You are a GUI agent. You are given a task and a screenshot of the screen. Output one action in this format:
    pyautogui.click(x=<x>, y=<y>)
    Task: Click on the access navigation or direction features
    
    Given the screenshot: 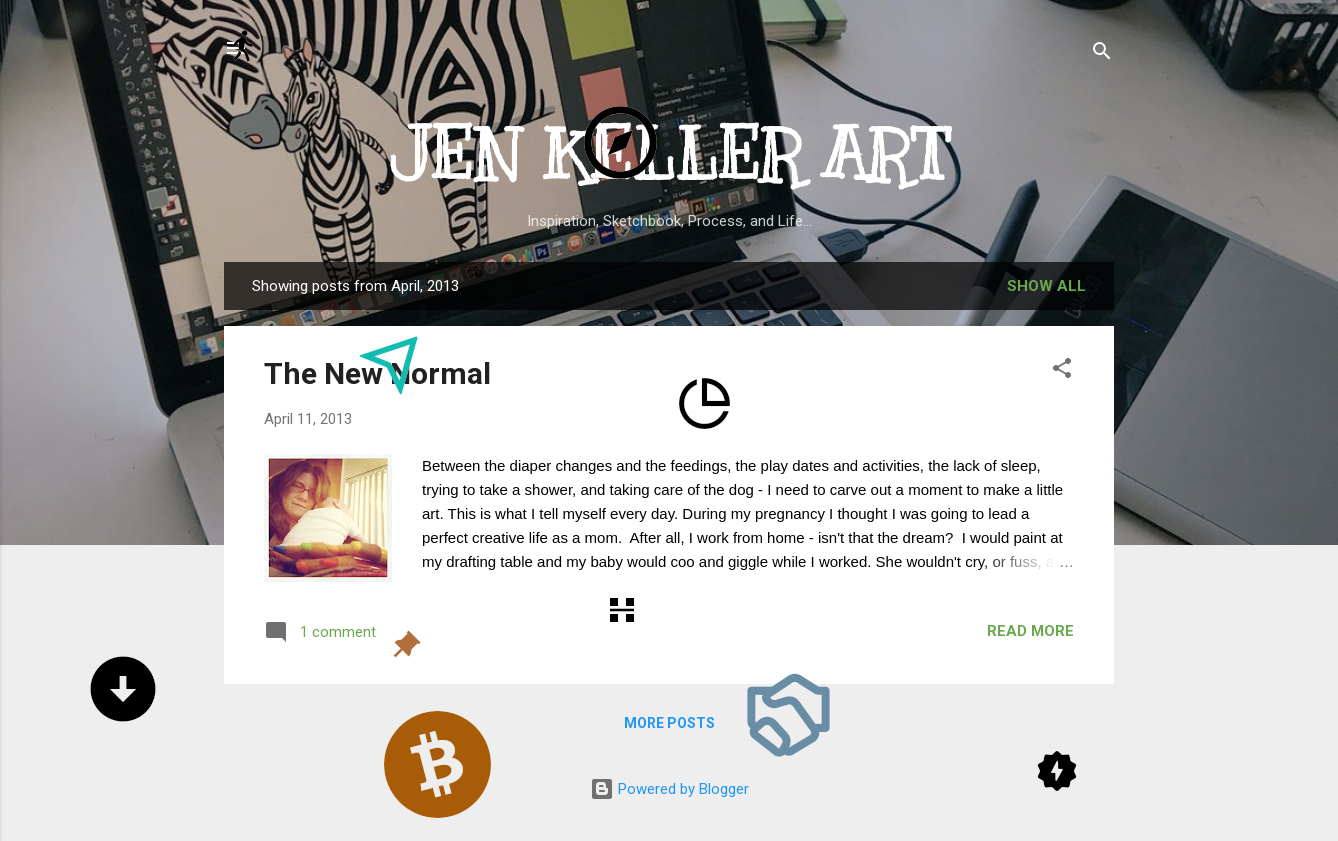 What is the action you would take?
    pyautogui.click(x=620, y=142)
    